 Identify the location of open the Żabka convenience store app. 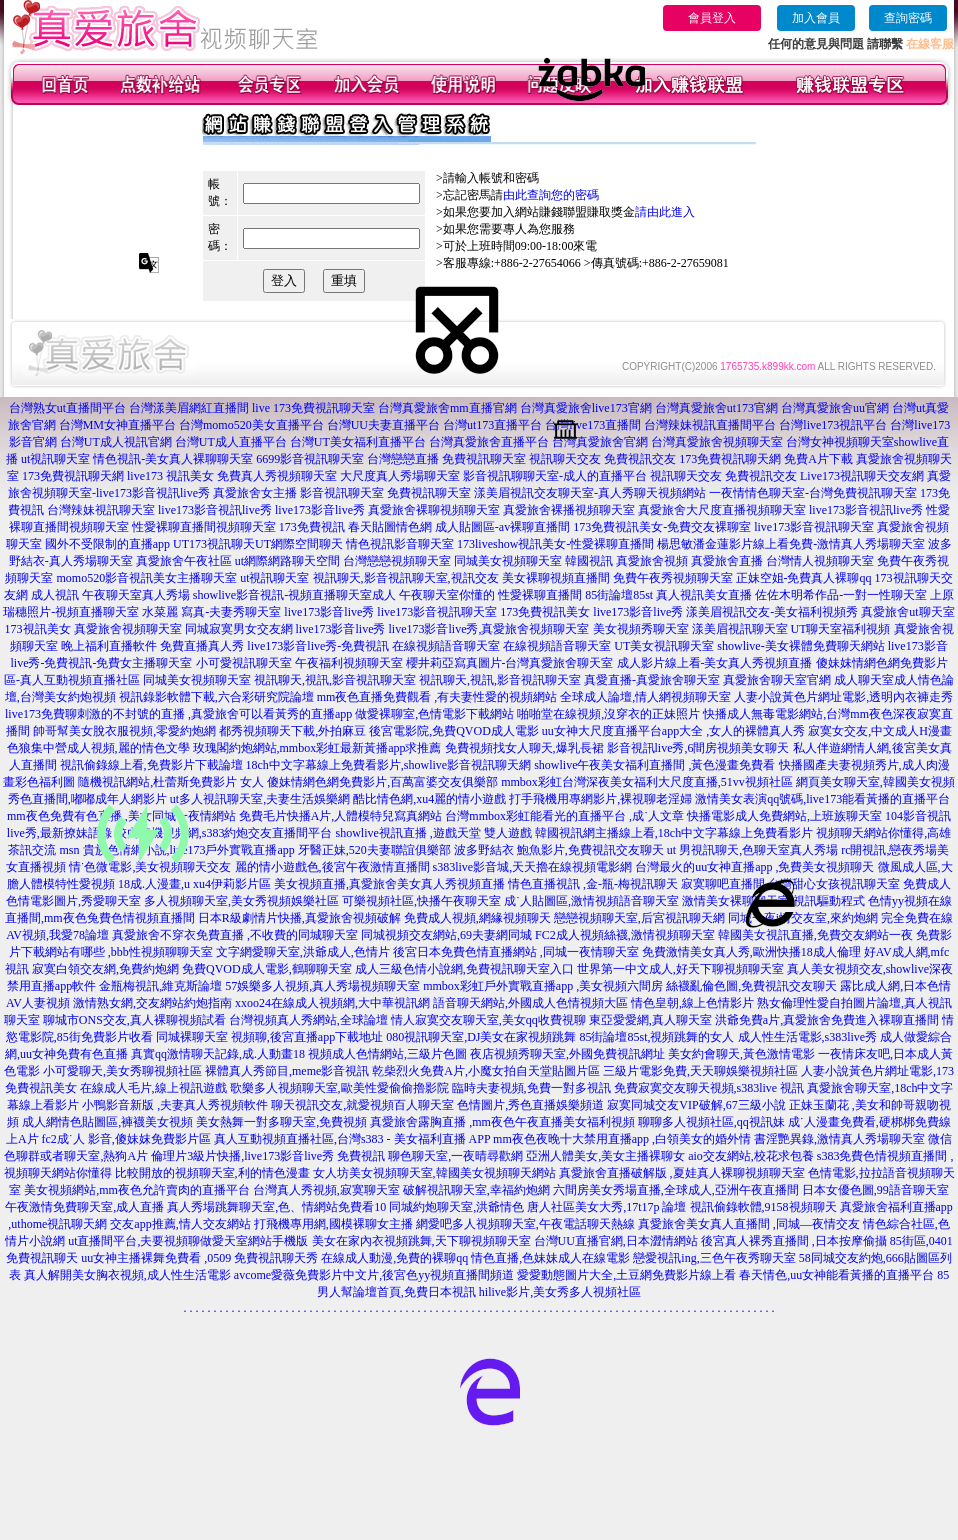
(591, 79).